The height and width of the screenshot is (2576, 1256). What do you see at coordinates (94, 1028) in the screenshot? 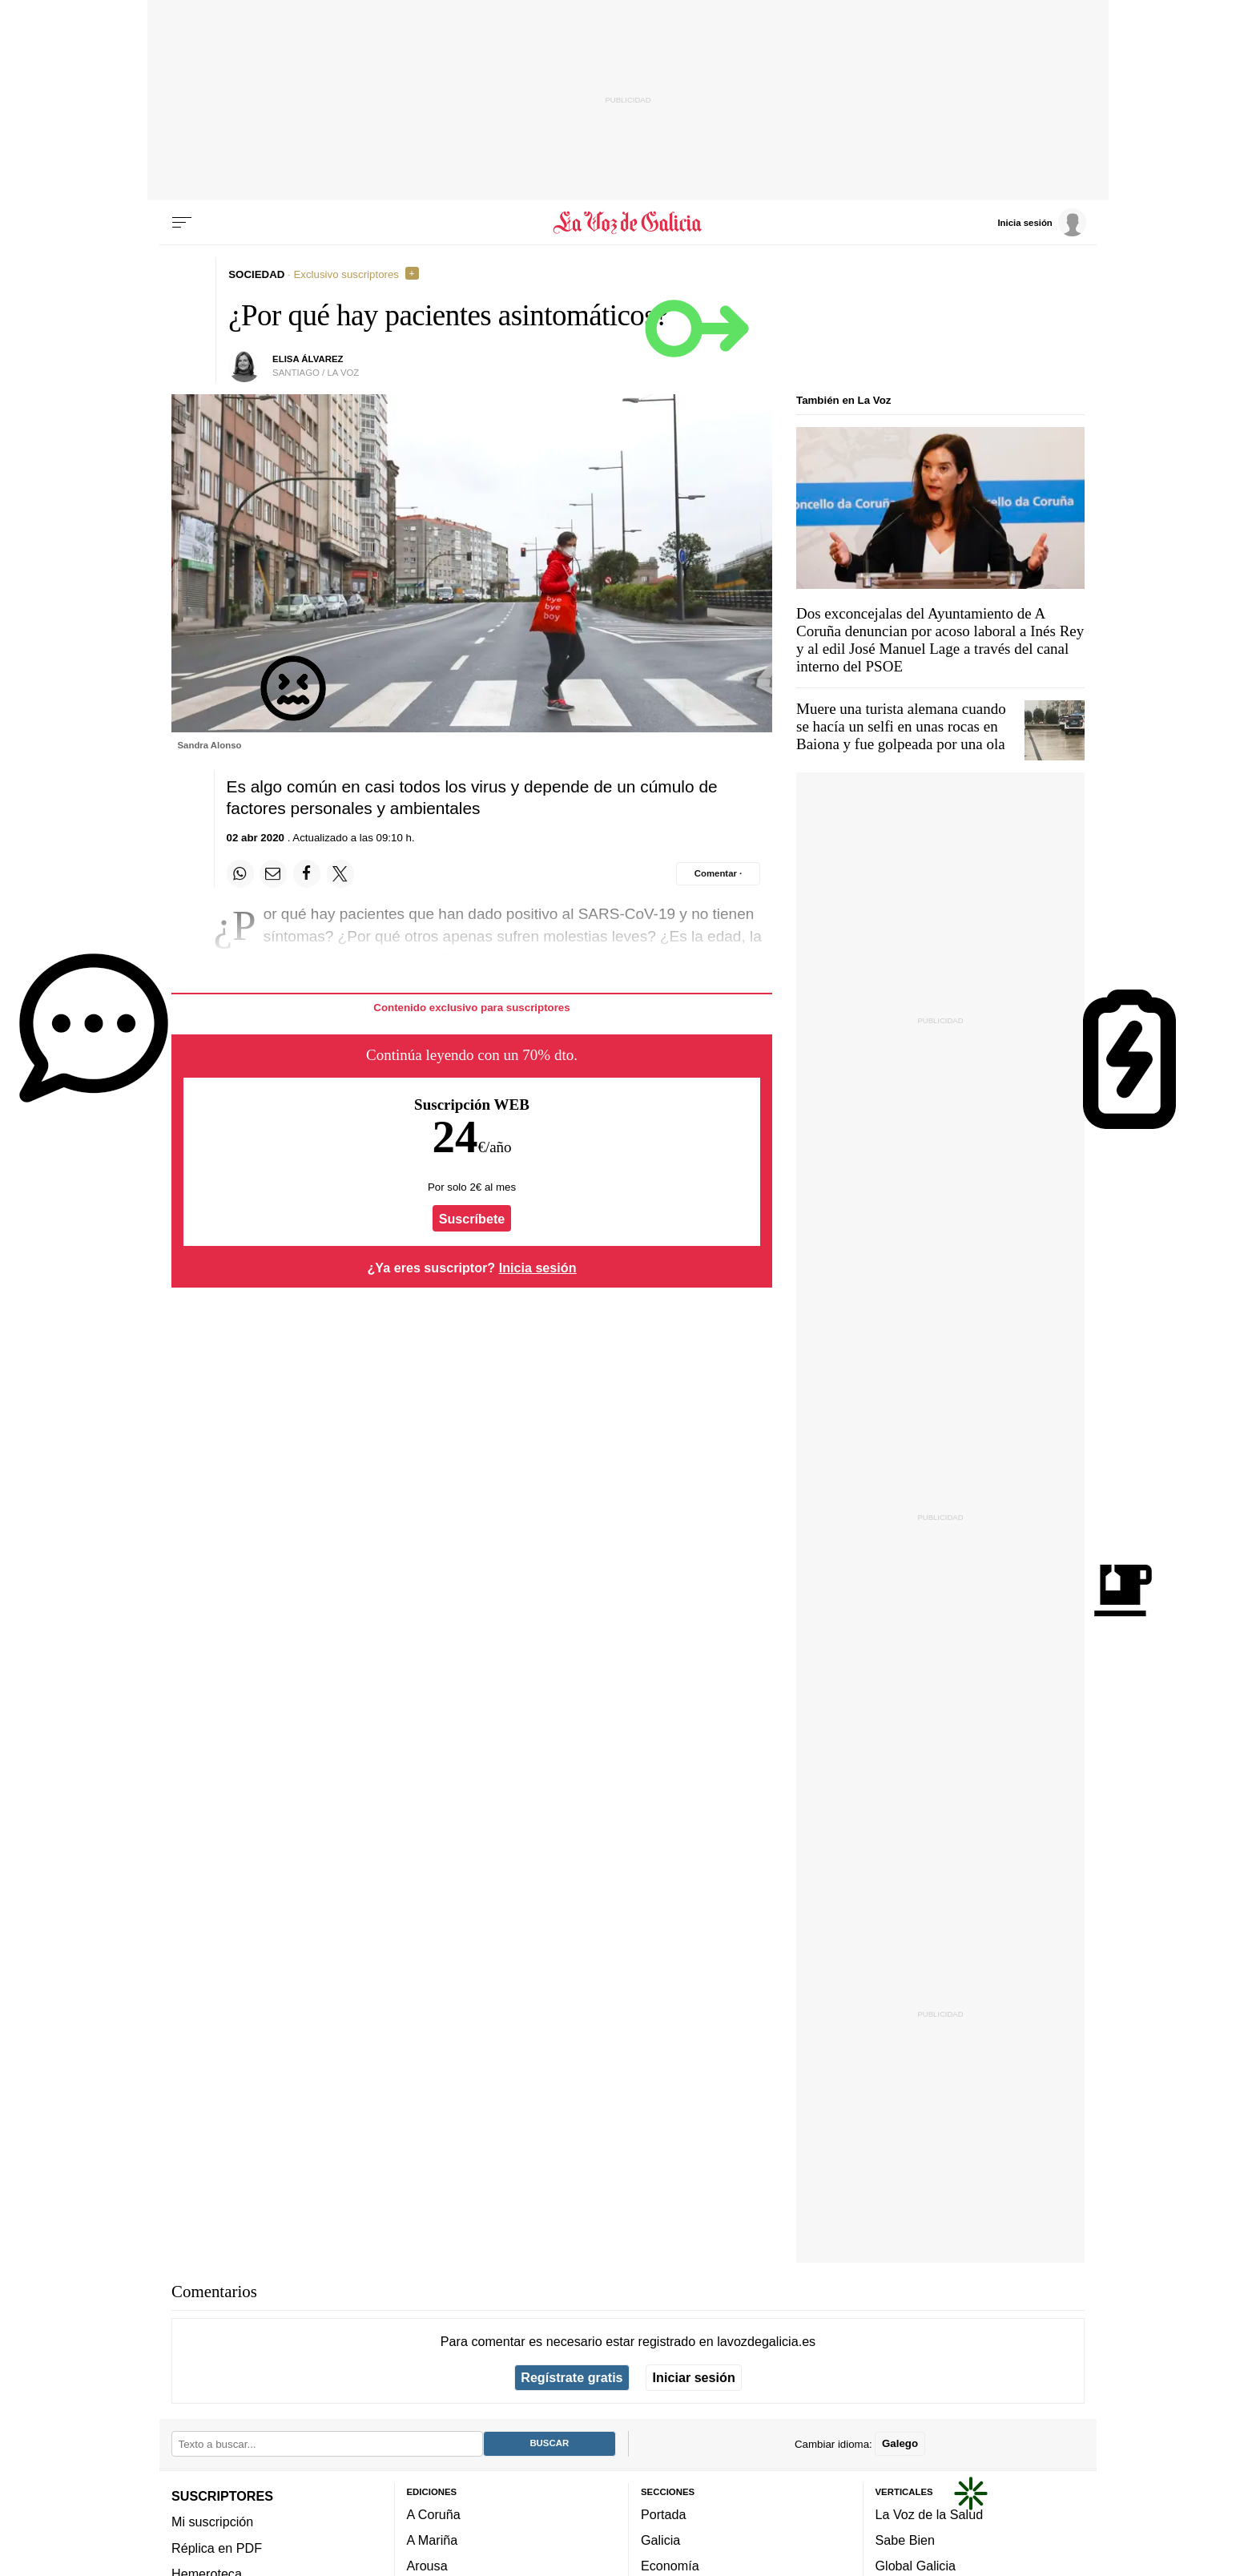
I see `open chat or messaging` at bounding box center [94, 1028].